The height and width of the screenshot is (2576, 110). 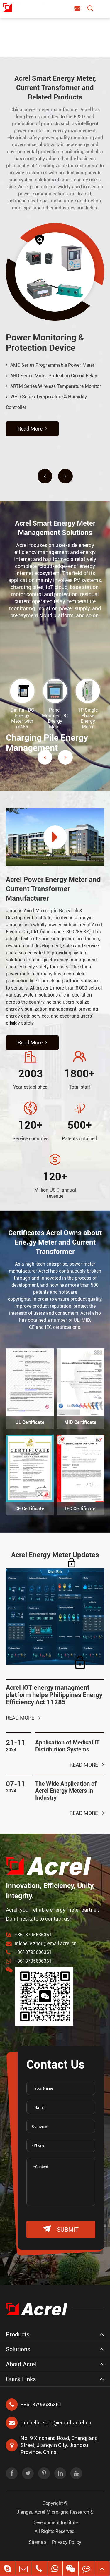 What do you see at coordinates (40, 240) in the screenshot?
I see `view privacy policy or terms` at bounding box center [40, 240].